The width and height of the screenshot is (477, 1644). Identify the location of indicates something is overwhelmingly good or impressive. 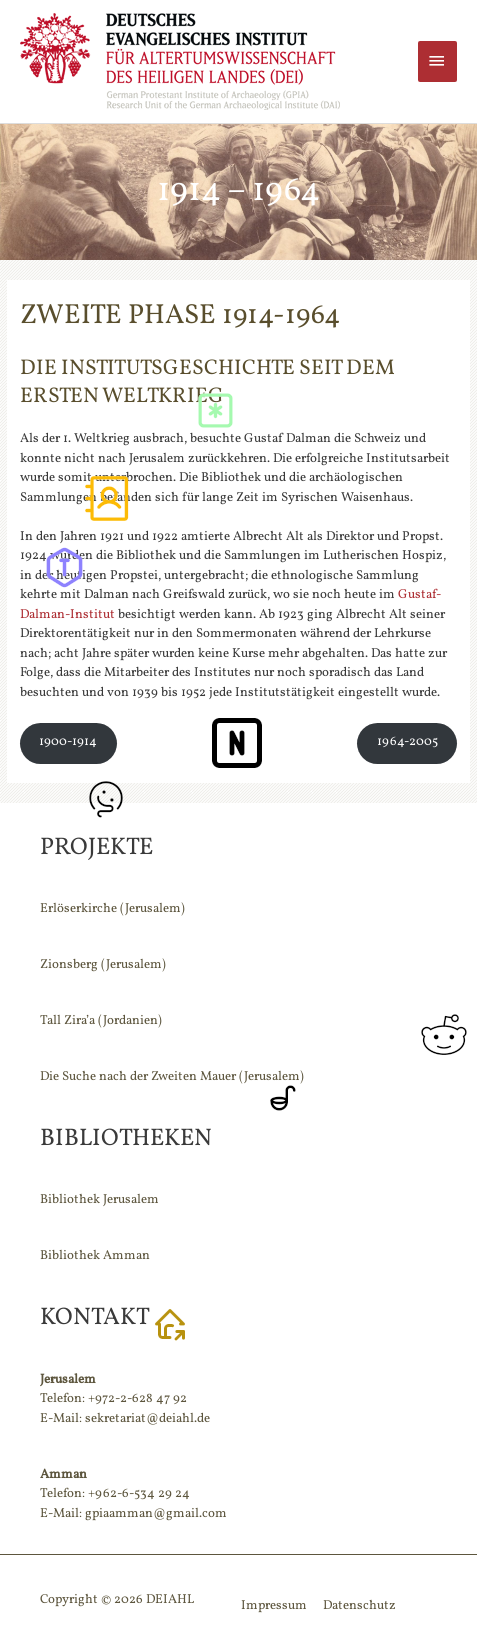
(106, 798).